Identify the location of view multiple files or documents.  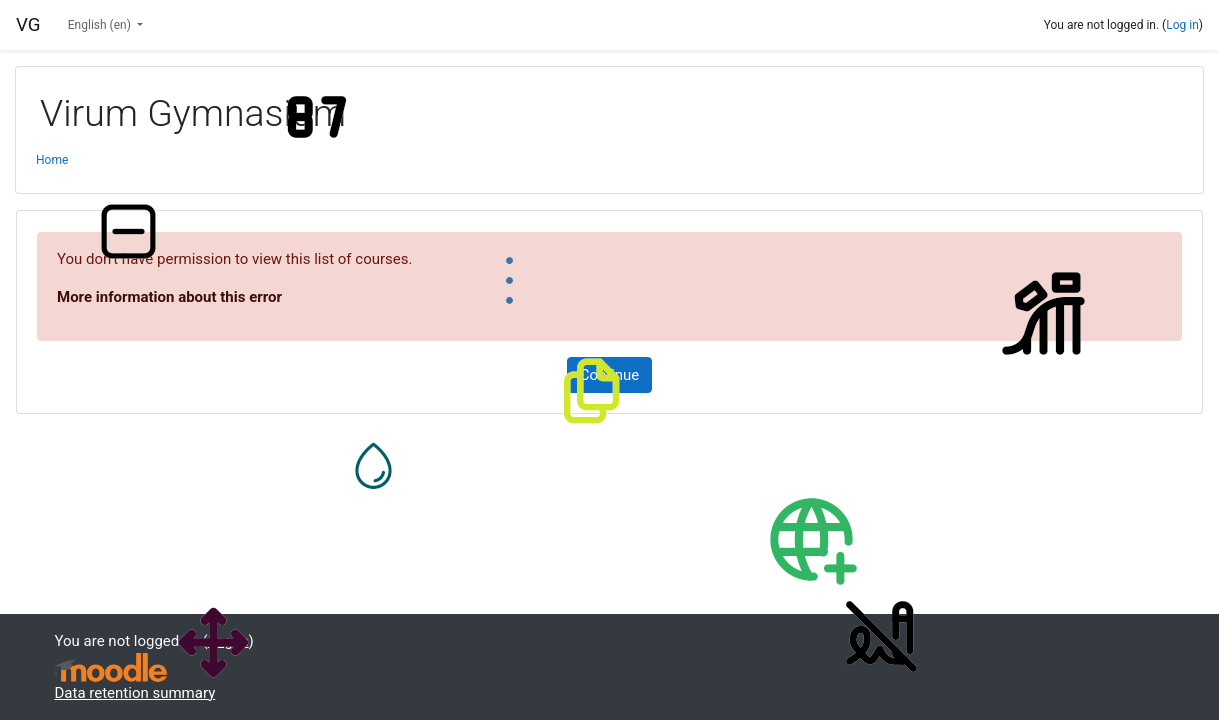
(590, 391).